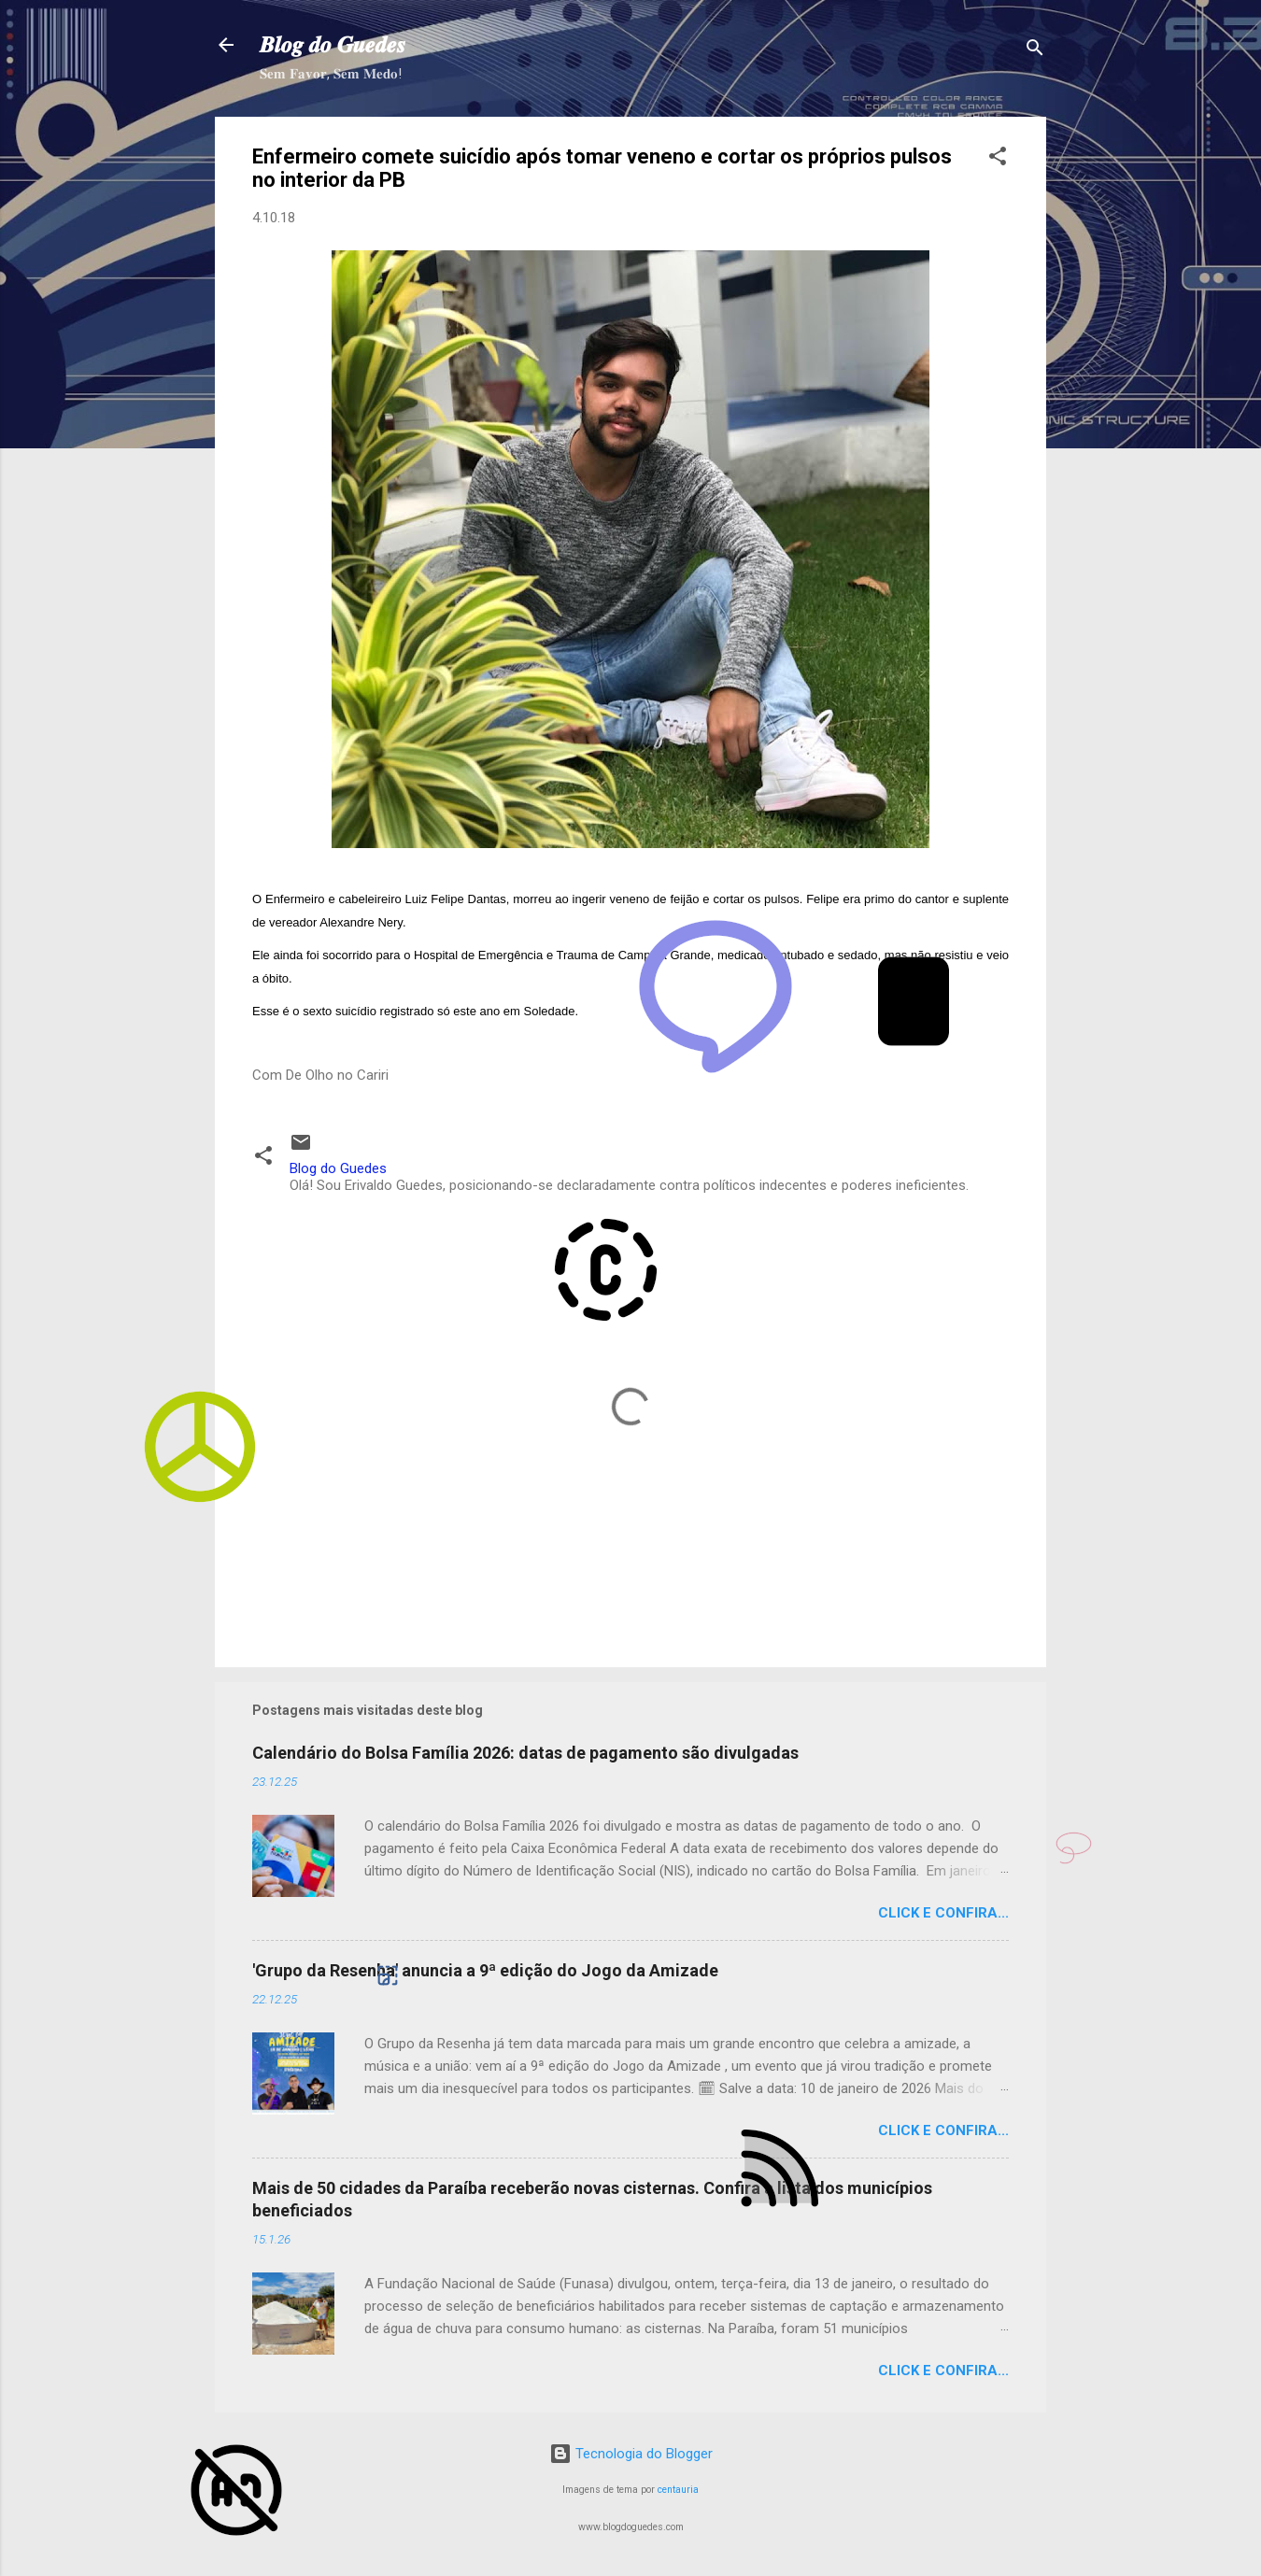 The image size is (1261, 2576). Describe the element at coordinates (200, 1447) in the screenshot. I see `mercedes-benz brand logo` at that location.